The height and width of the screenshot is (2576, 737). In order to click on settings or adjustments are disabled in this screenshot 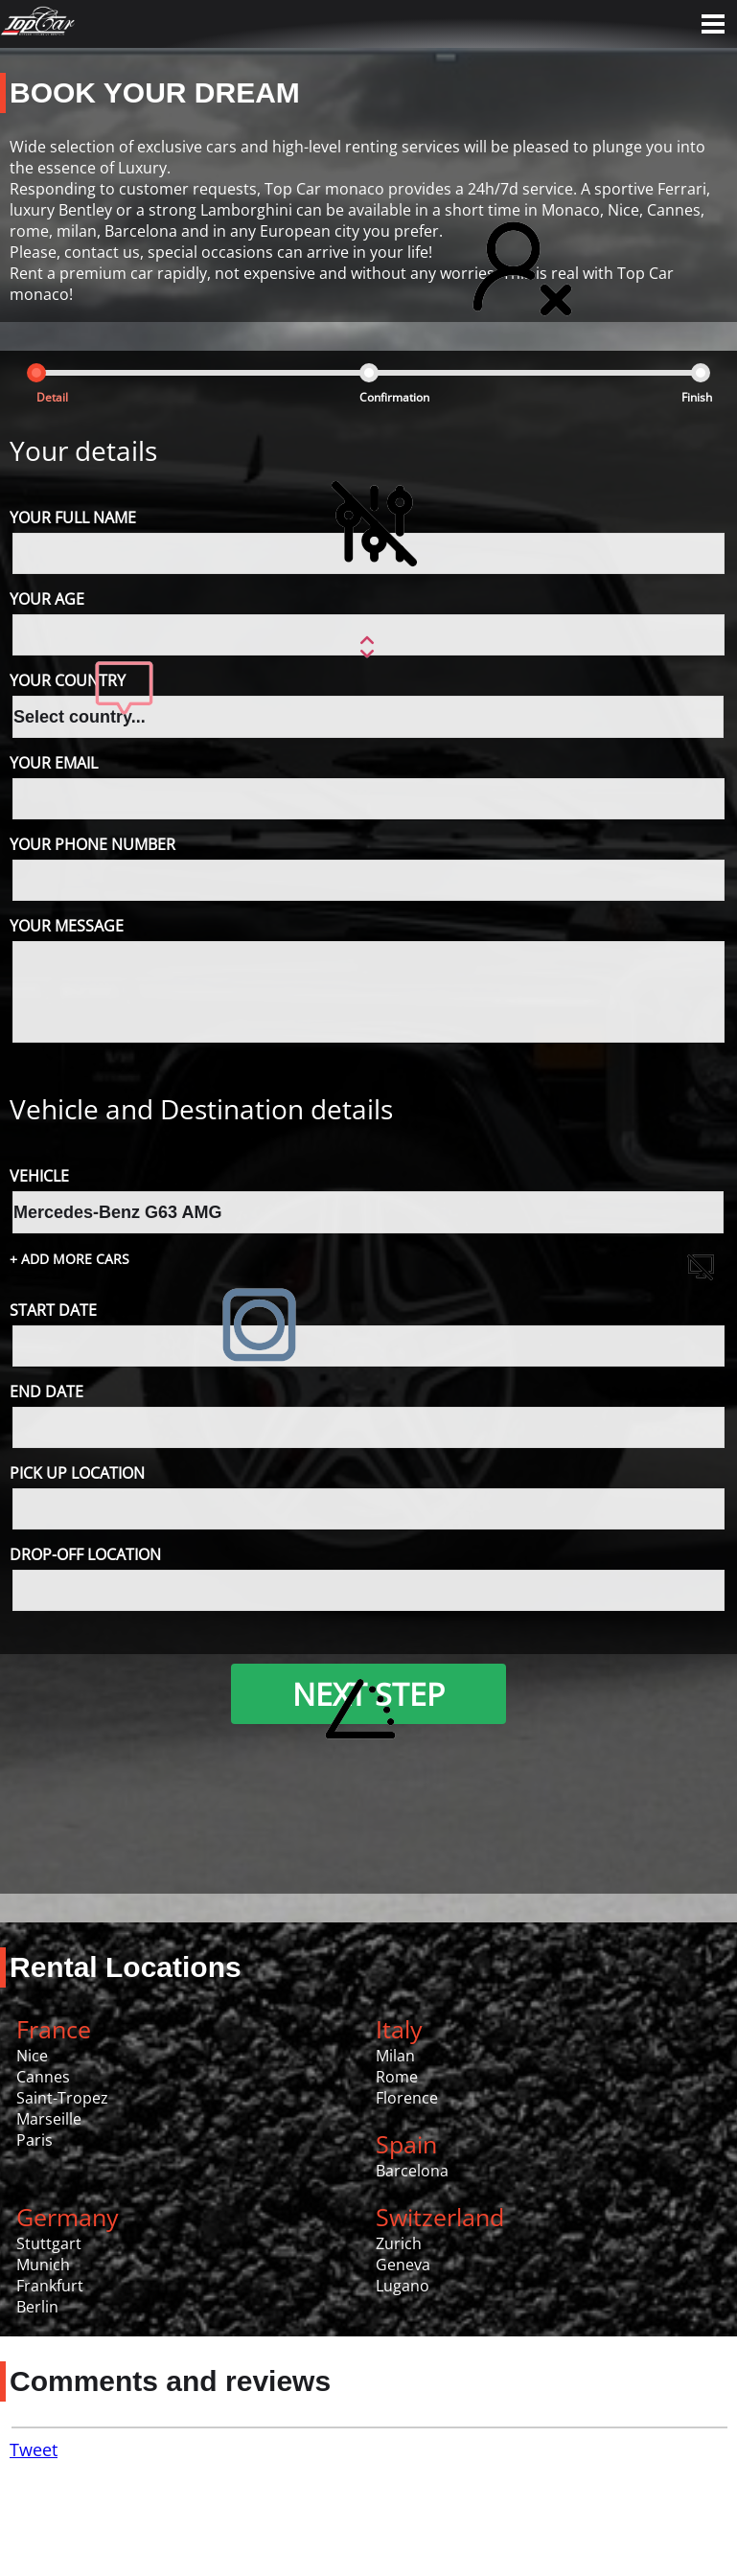, I will do `click(374, 523)`.